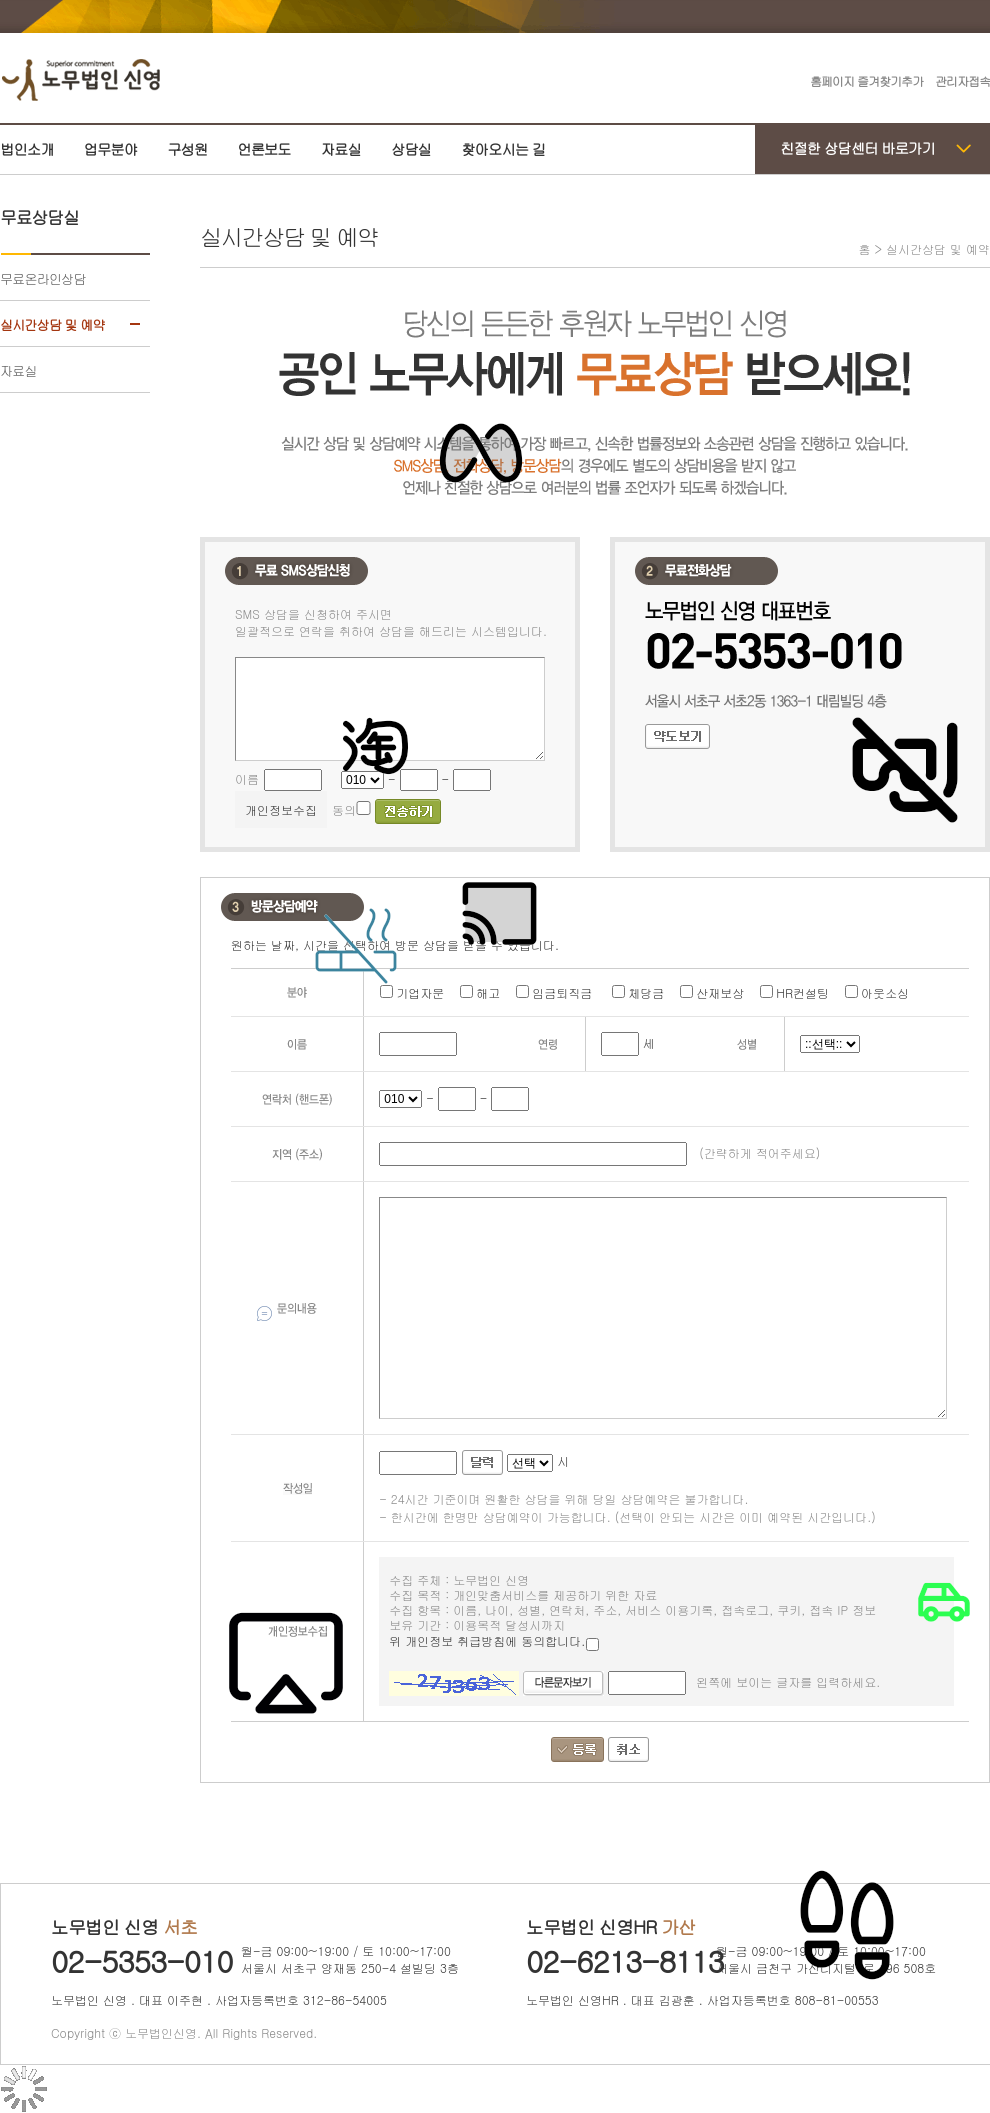 This screenshot has height=2113, width=990. I want to click on view walking directions or pedestrian route, so click(847, 1925).